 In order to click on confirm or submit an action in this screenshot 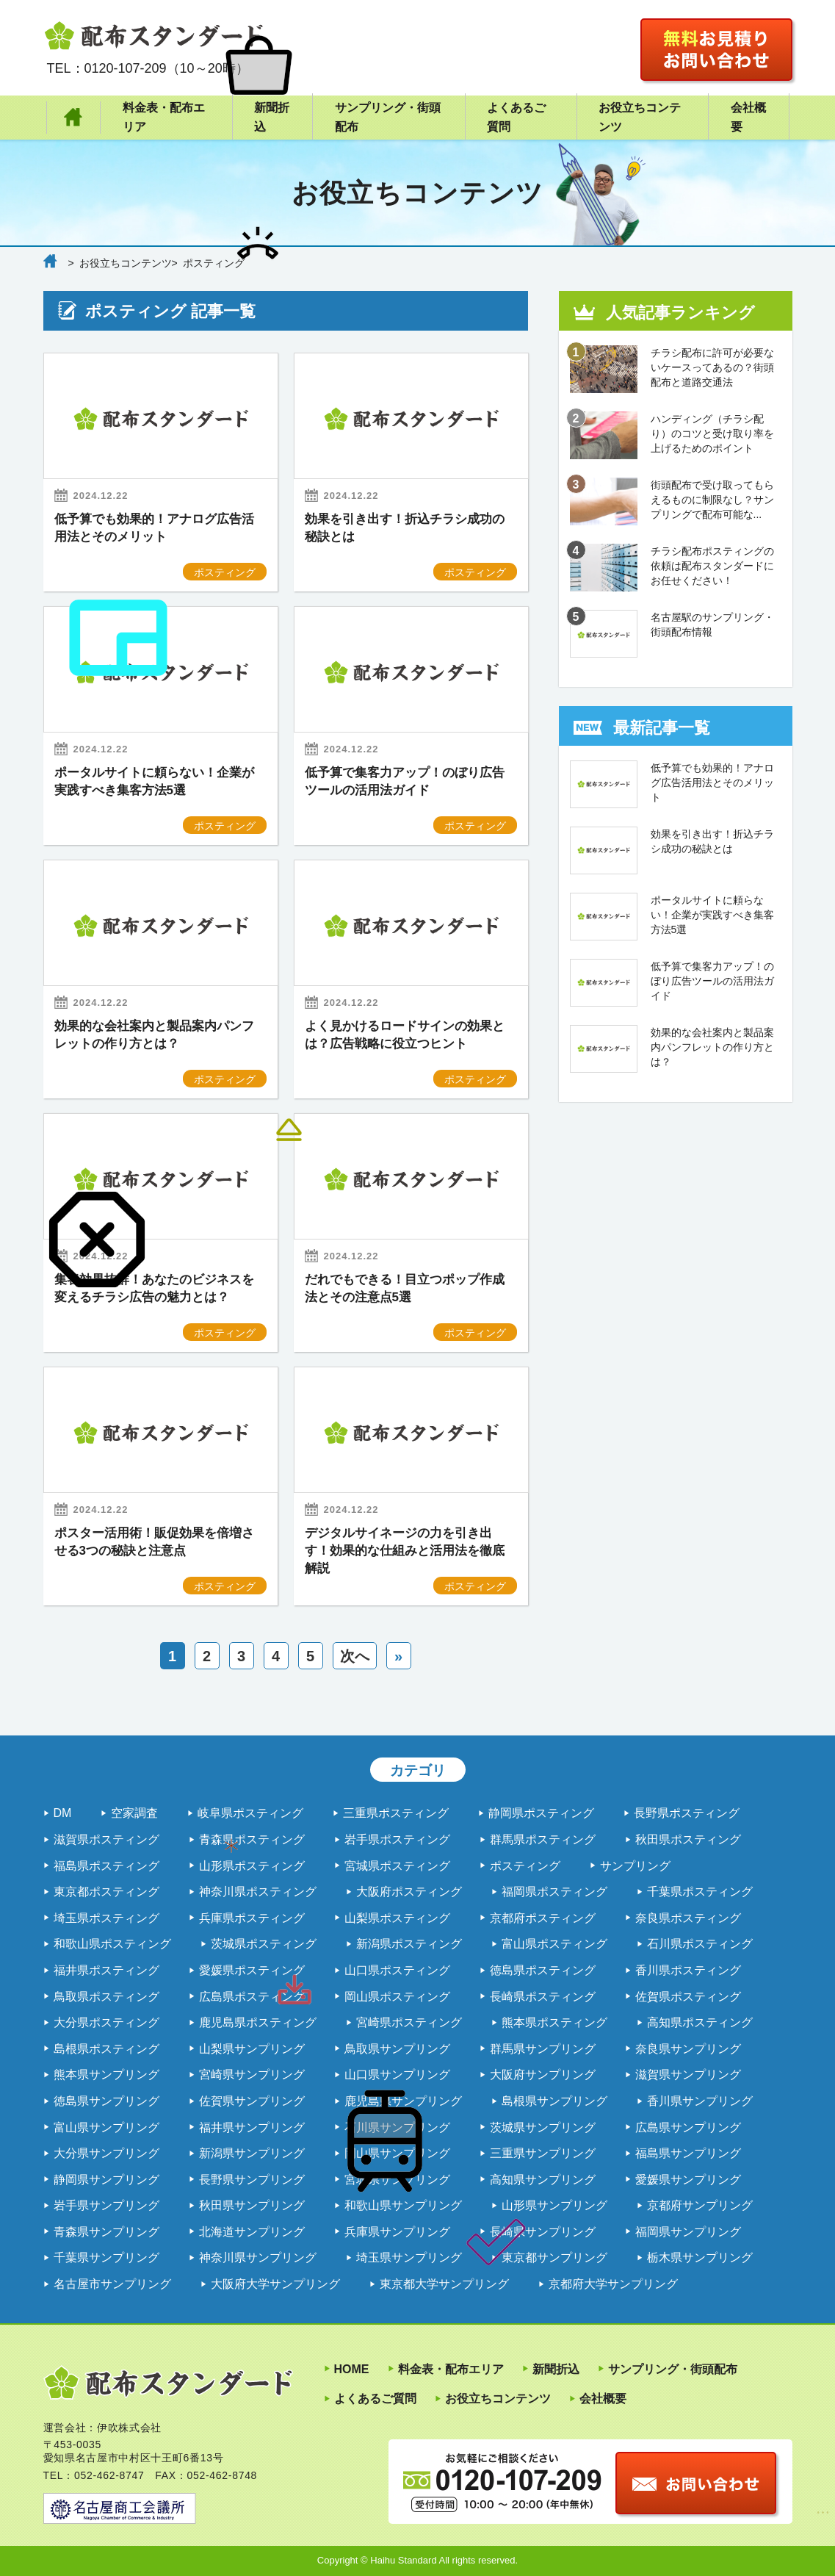, I will do `click(495, 2241)`.